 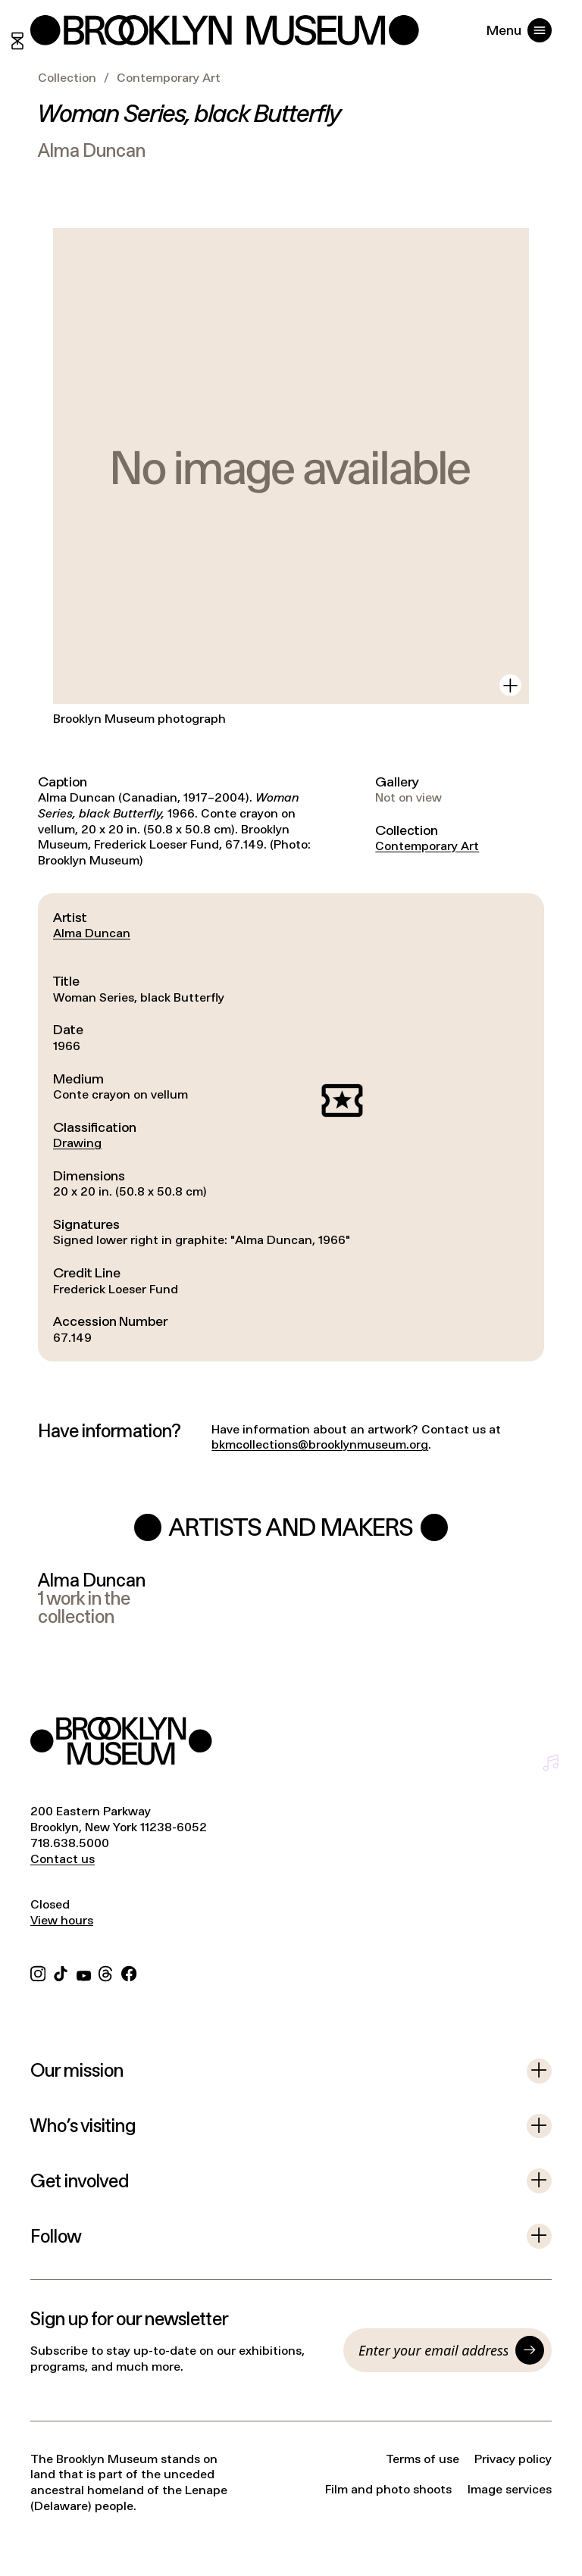 I want to click on access music library or audio player, so click(x=552, y=1763).